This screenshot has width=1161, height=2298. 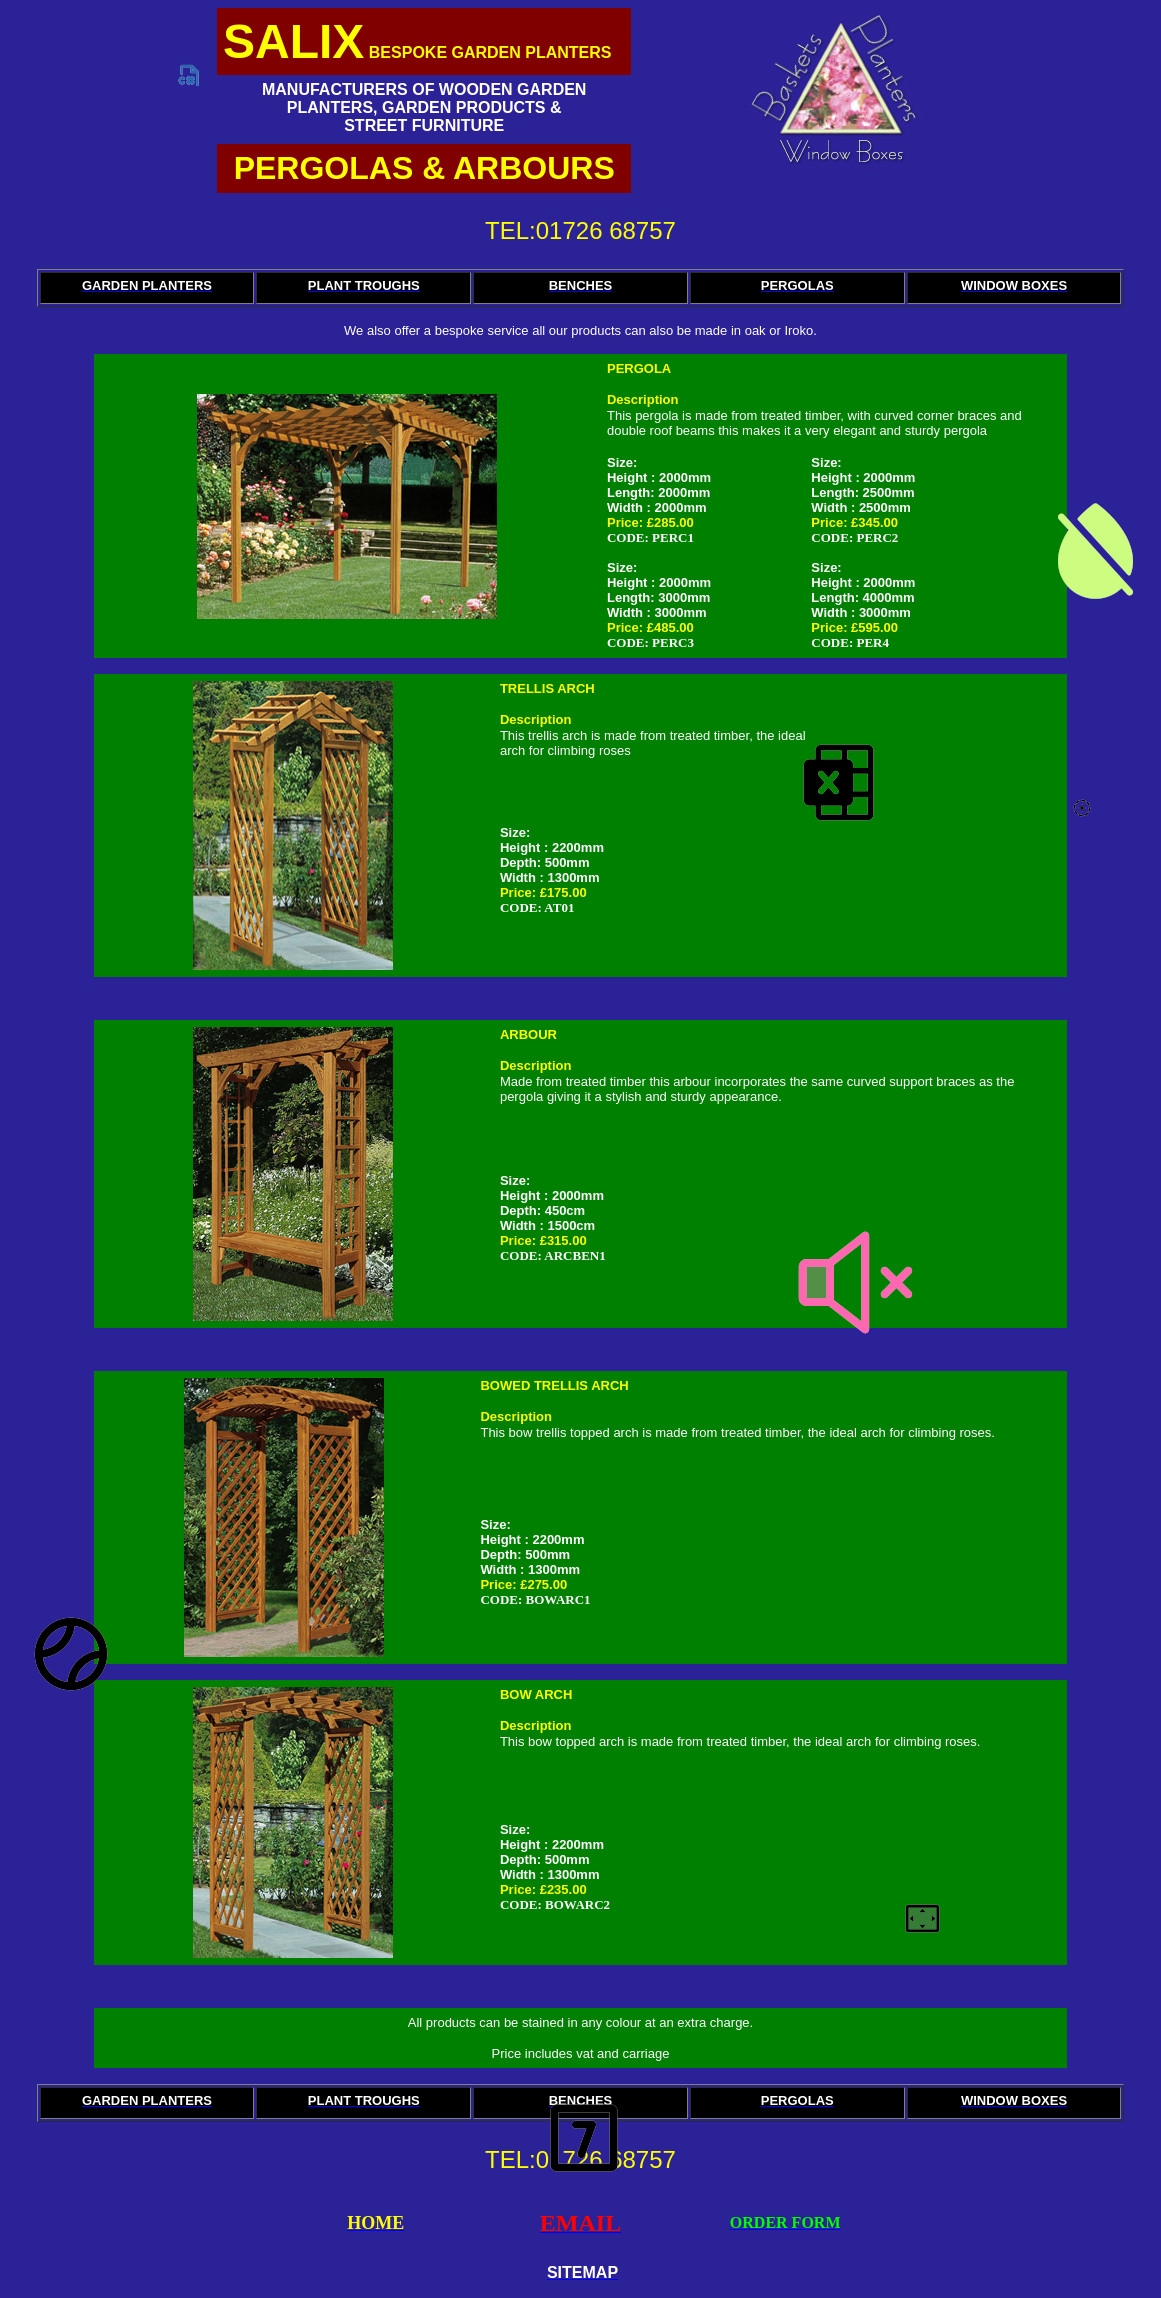 I want to click on adjust display overscan settings, so click(x=922, y=1918).